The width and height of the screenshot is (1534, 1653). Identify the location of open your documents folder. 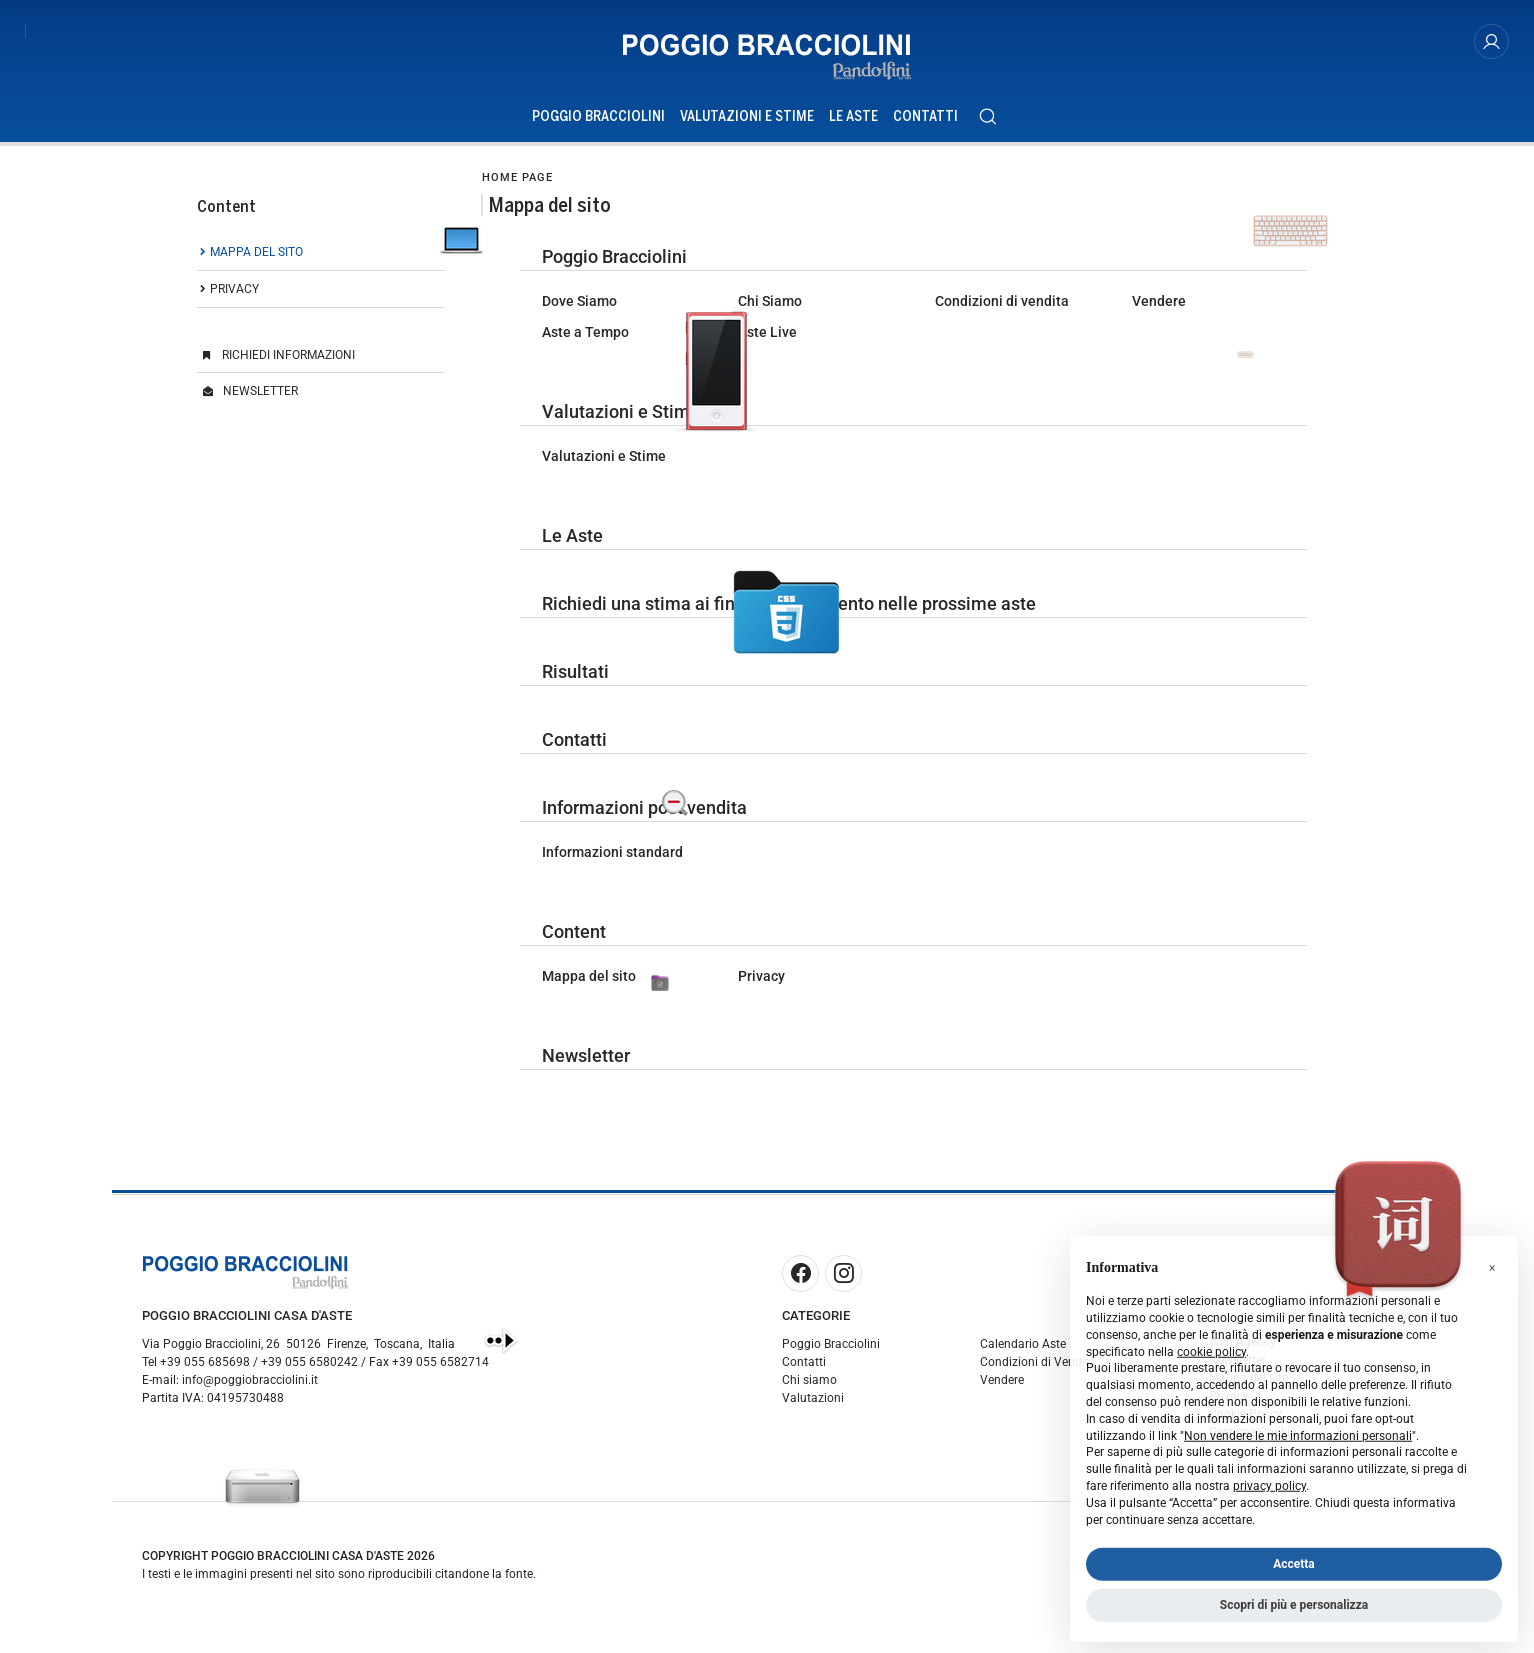
(660, 983).